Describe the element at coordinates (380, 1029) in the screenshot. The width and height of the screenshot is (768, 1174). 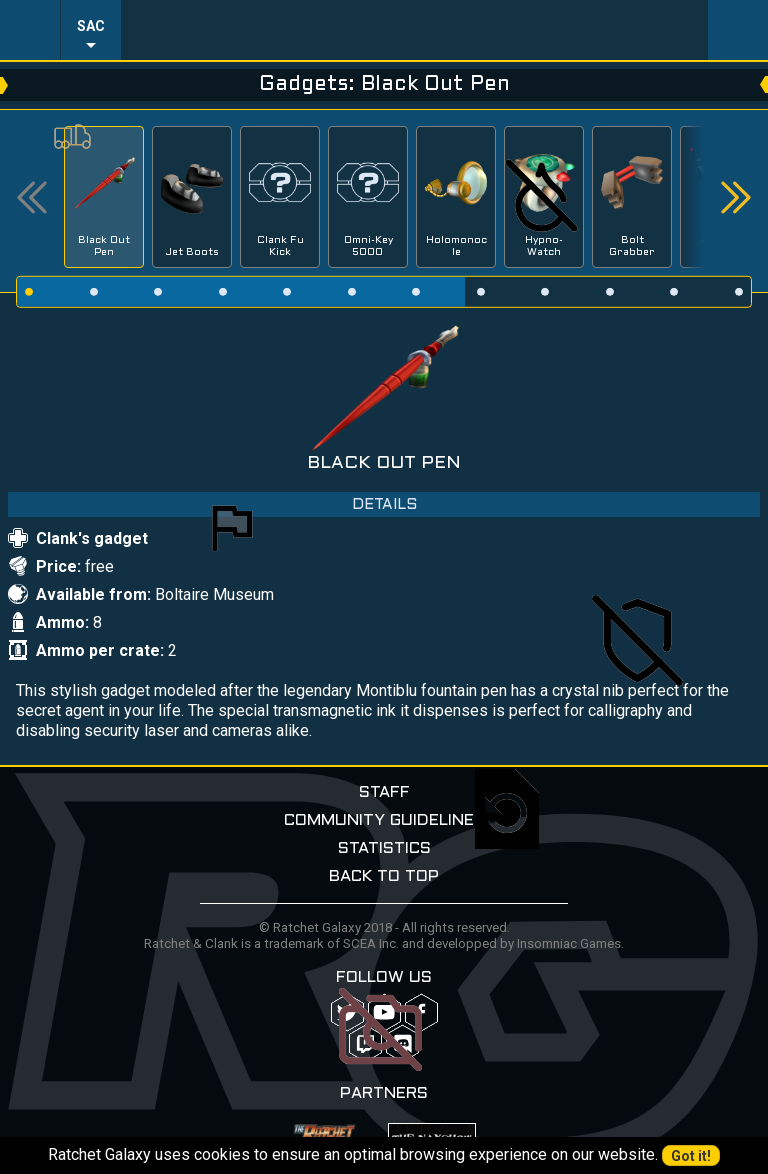
I see `camera is disabled or turned off` at that location.